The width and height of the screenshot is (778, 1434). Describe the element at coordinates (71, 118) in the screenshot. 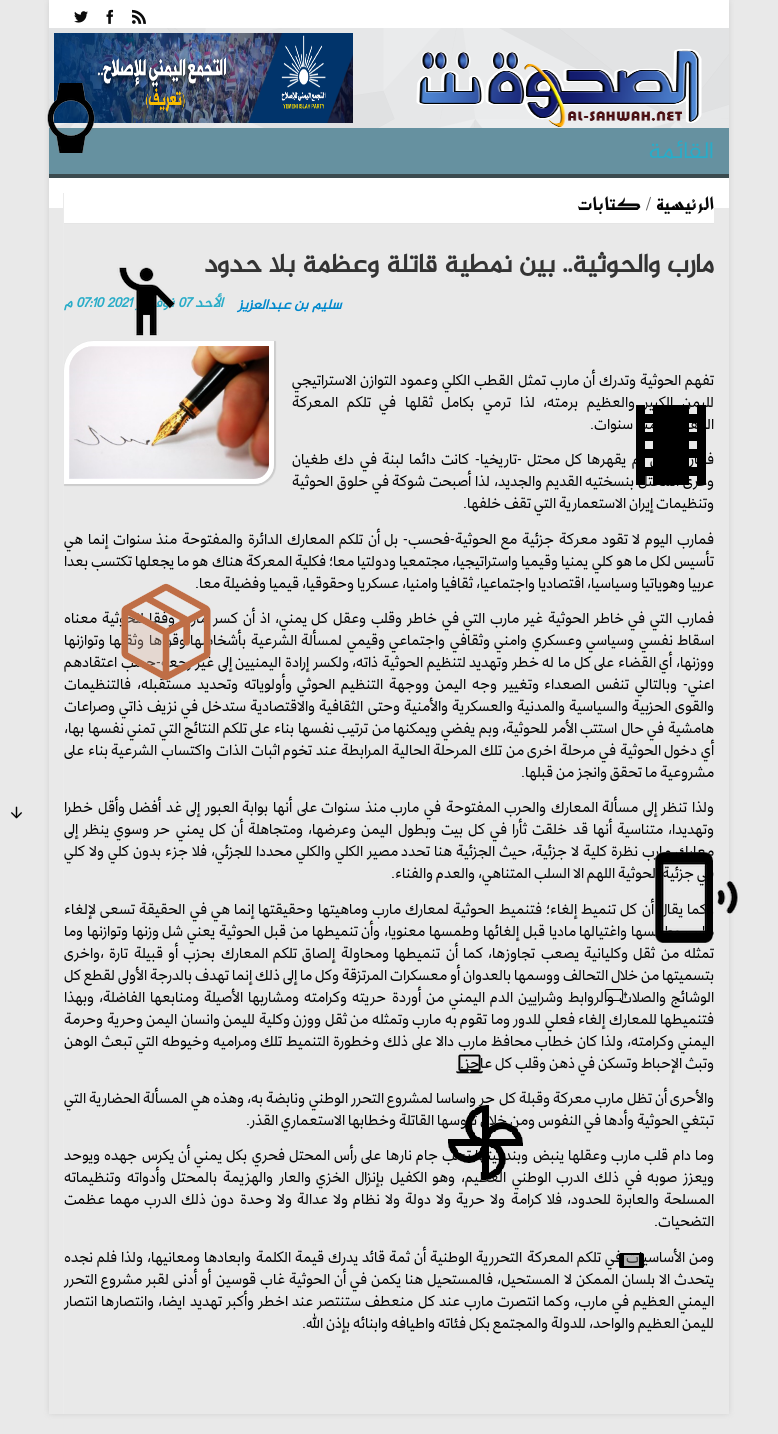

I see `access smartwatch settings or paired device` at that location.